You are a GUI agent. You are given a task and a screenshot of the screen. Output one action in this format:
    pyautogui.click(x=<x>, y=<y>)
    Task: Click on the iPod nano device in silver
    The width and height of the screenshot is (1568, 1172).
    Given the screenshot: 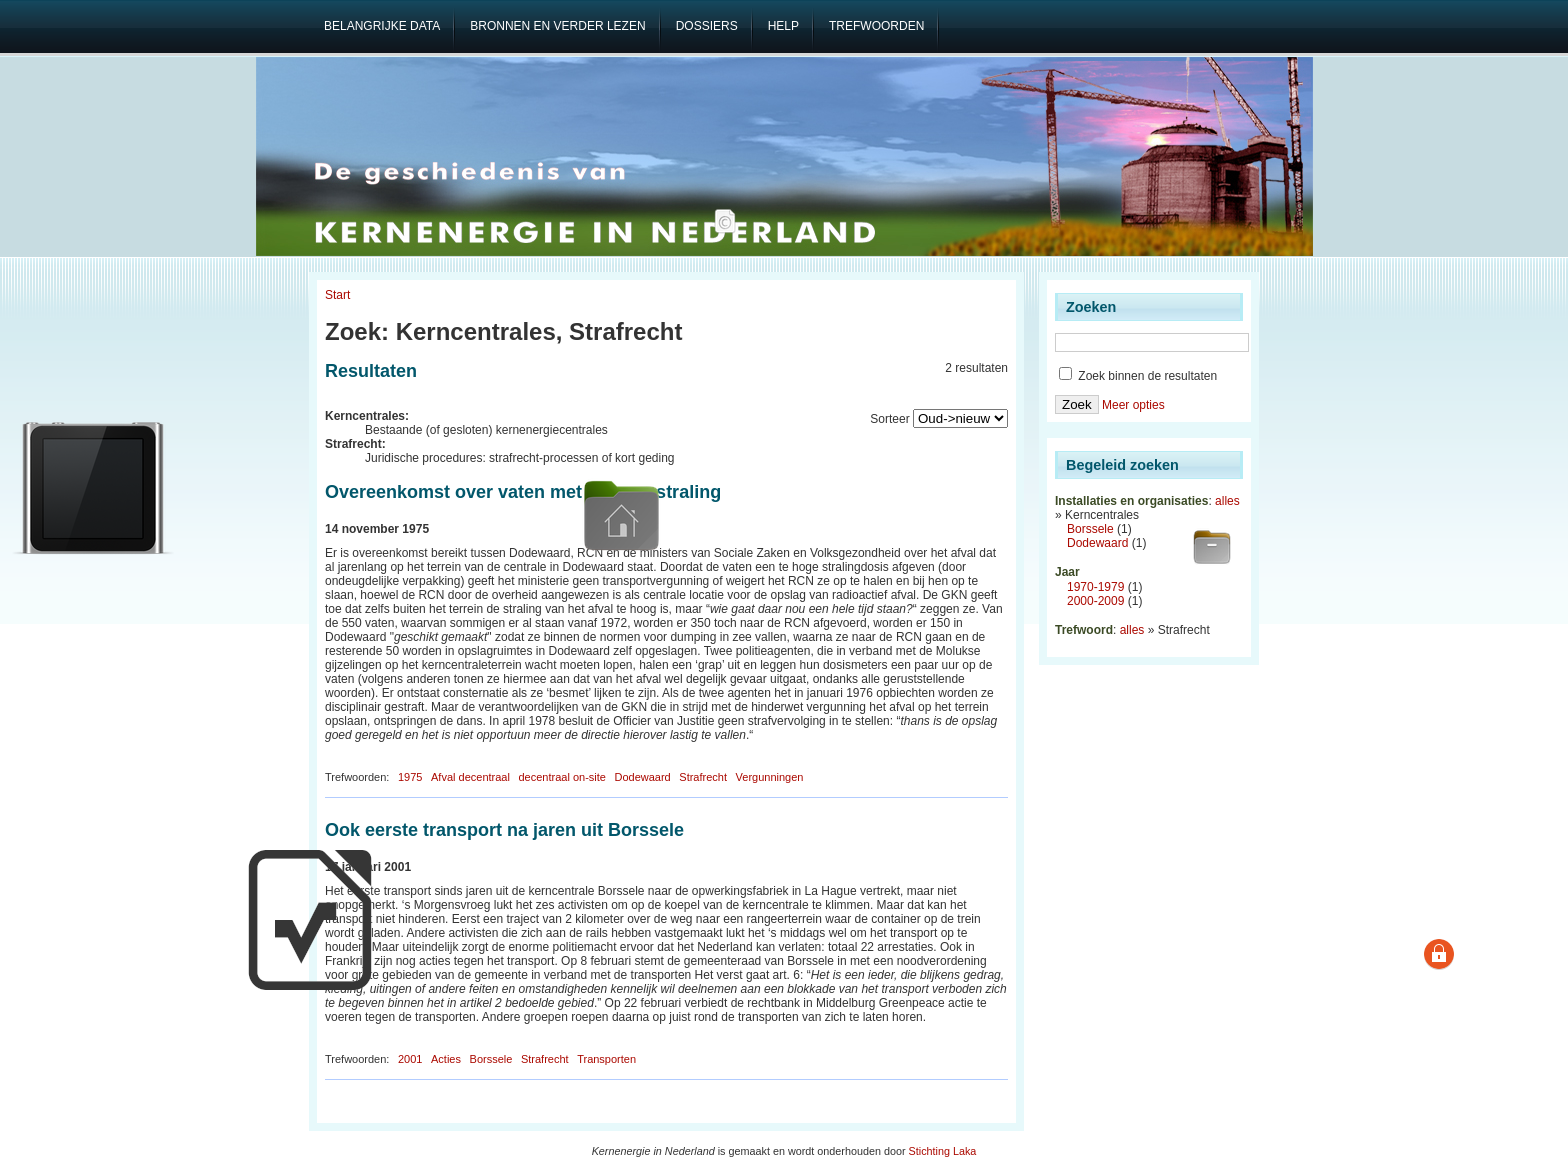 What is the action you would take?
    pyautogui.click(x=93, y=488)
    